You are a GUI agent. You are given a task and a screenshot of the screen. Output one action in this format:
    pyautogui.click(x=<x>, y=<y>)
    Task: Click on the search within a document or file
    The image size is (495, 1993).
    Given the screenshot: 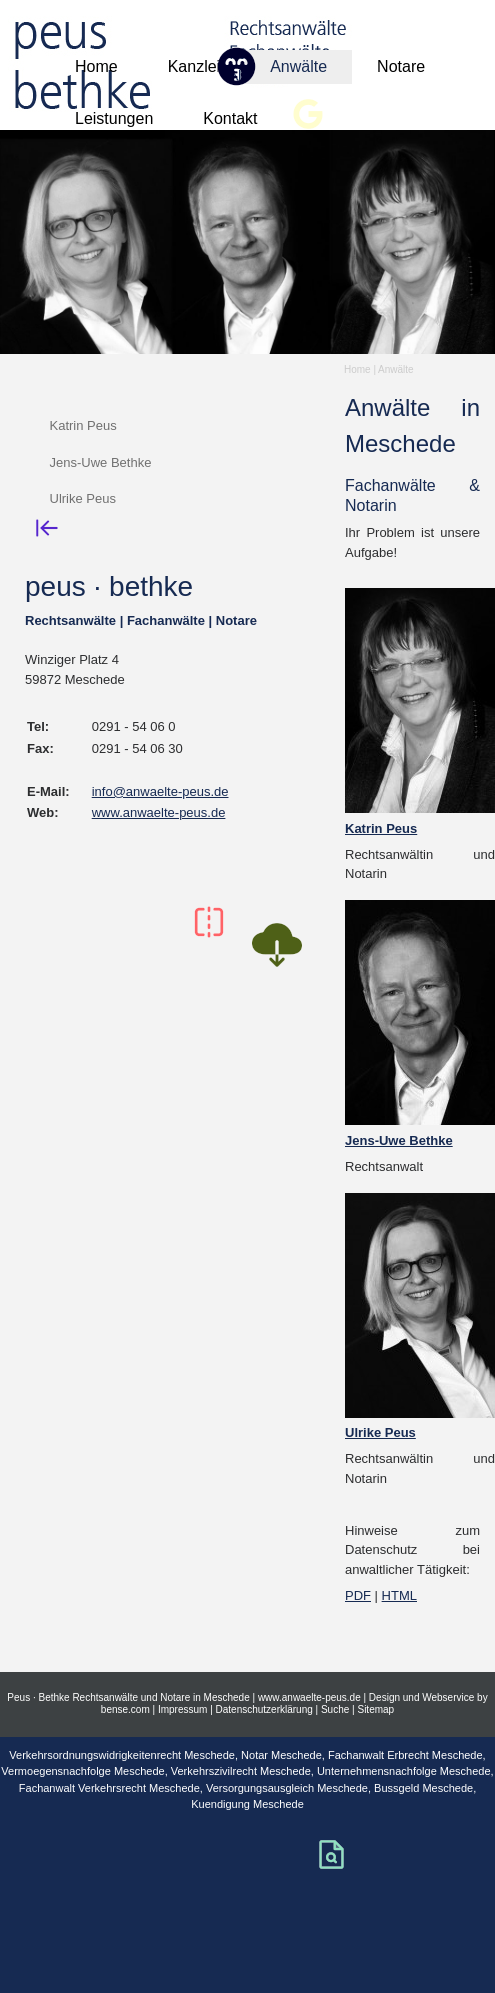 What is the action you would take?
    pyautogui.click(x=331, y=1854)
    